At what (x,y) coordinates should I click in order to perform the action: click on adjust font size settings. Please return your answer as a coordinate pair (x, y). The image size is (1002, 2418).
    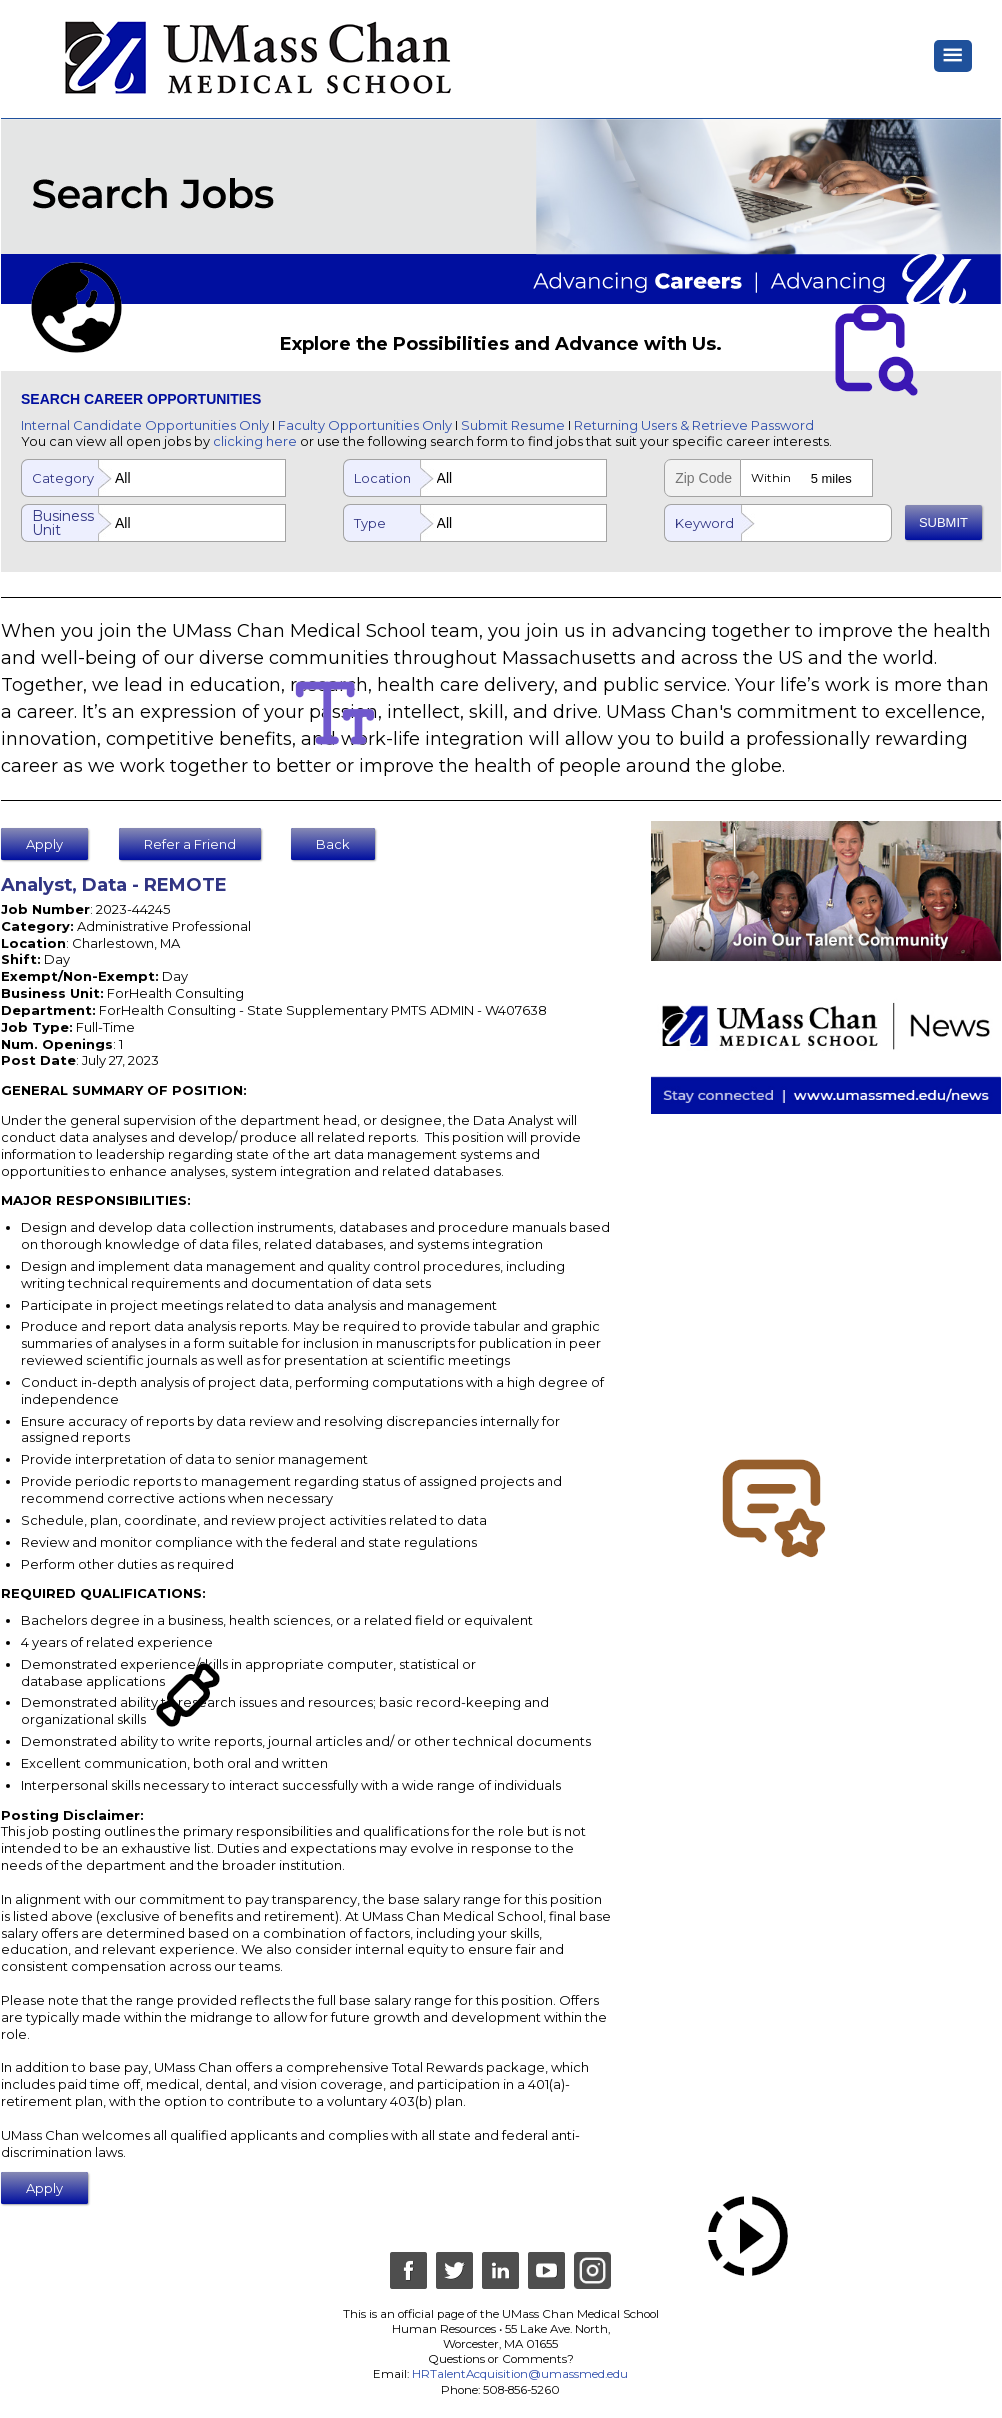
    Looking at the image, I should click on (335, 713).